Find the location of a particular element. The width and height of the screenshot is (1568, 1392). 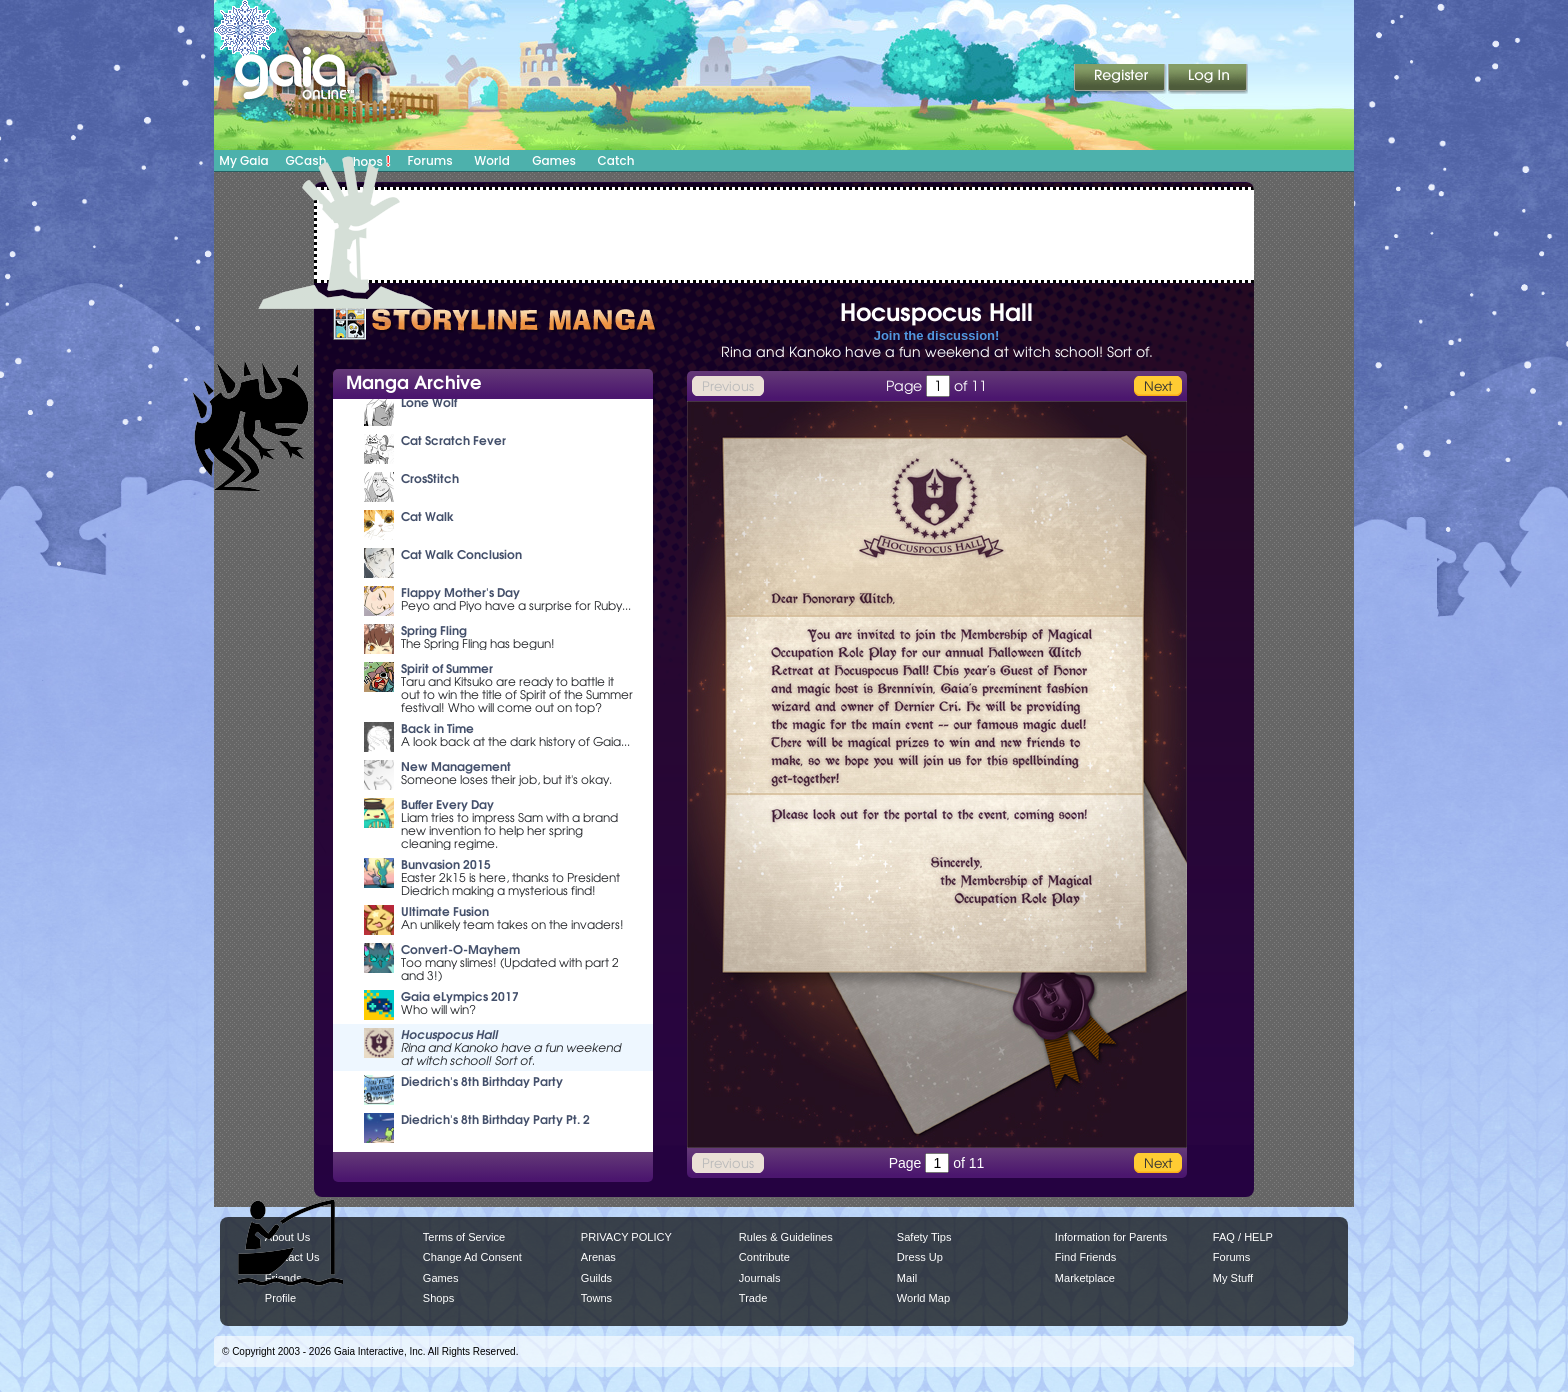

access fishing activity or minigame is located at coordinates (290, 1242).